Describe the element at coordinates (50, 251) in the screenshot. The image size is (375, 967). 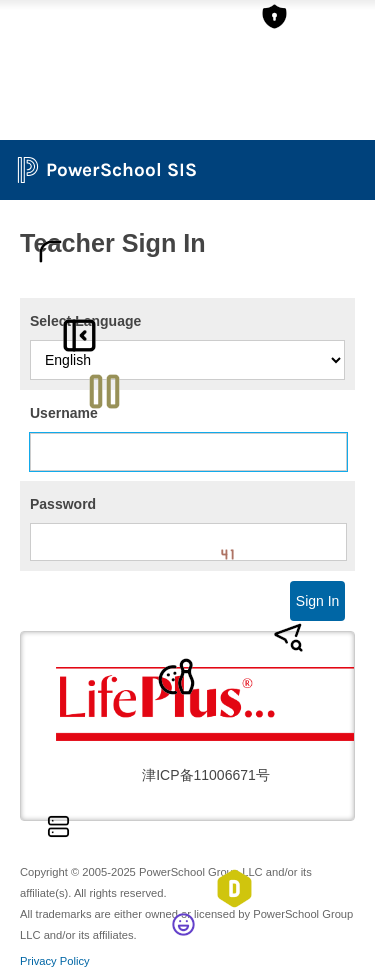
I see `adjust top-left corner radius` at that location.